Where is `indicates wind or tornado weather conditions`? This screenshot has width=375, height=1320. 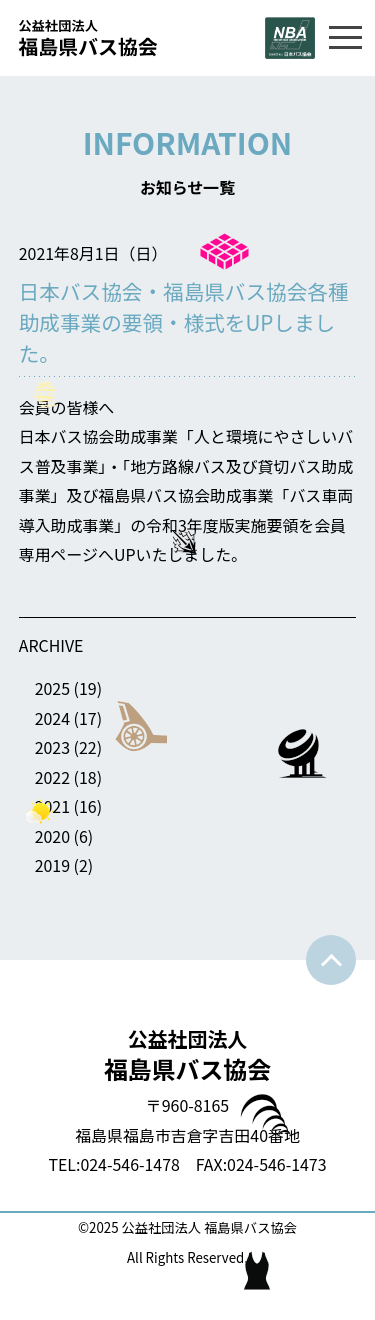
indicates wind or tornado weather conditions is located at coordinates (265, 1116).